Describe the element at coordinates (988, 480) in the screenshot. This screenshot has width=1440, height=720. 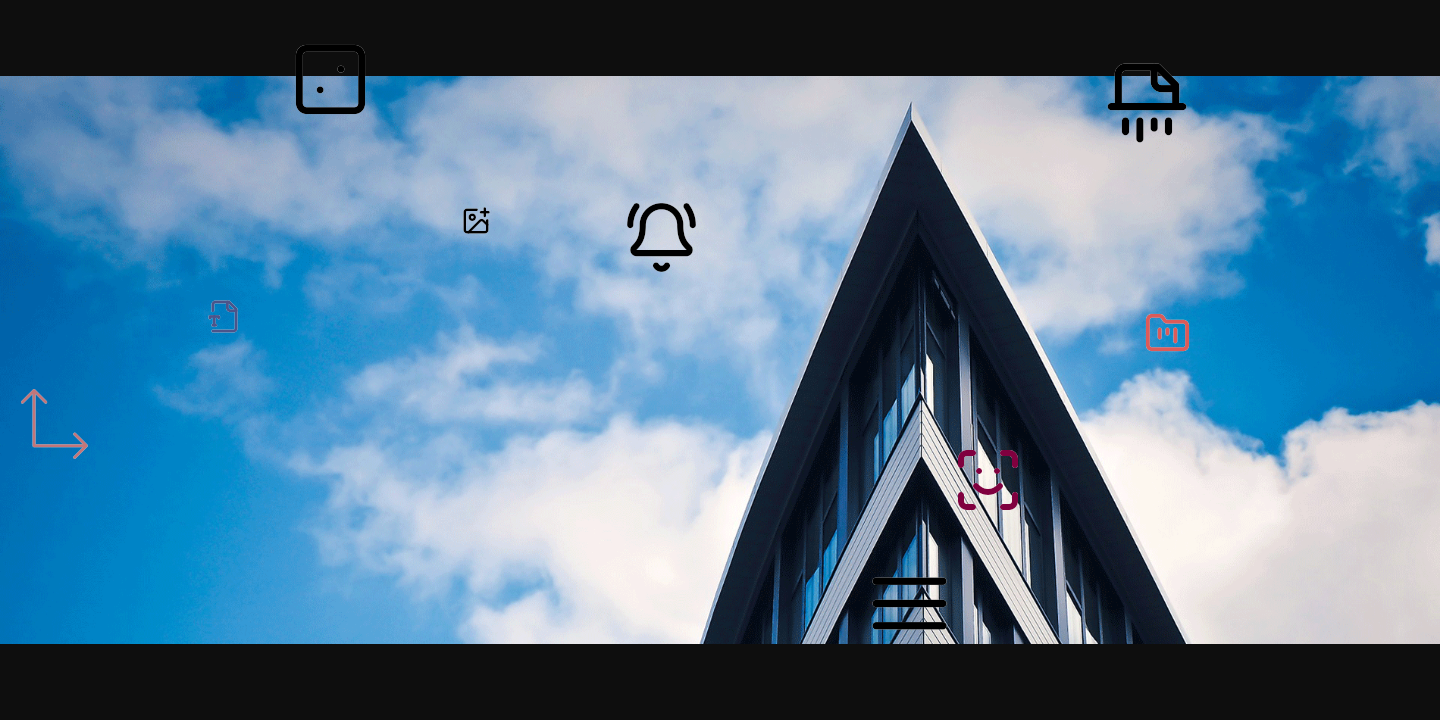
I see `scan your face to unlock` at that location.